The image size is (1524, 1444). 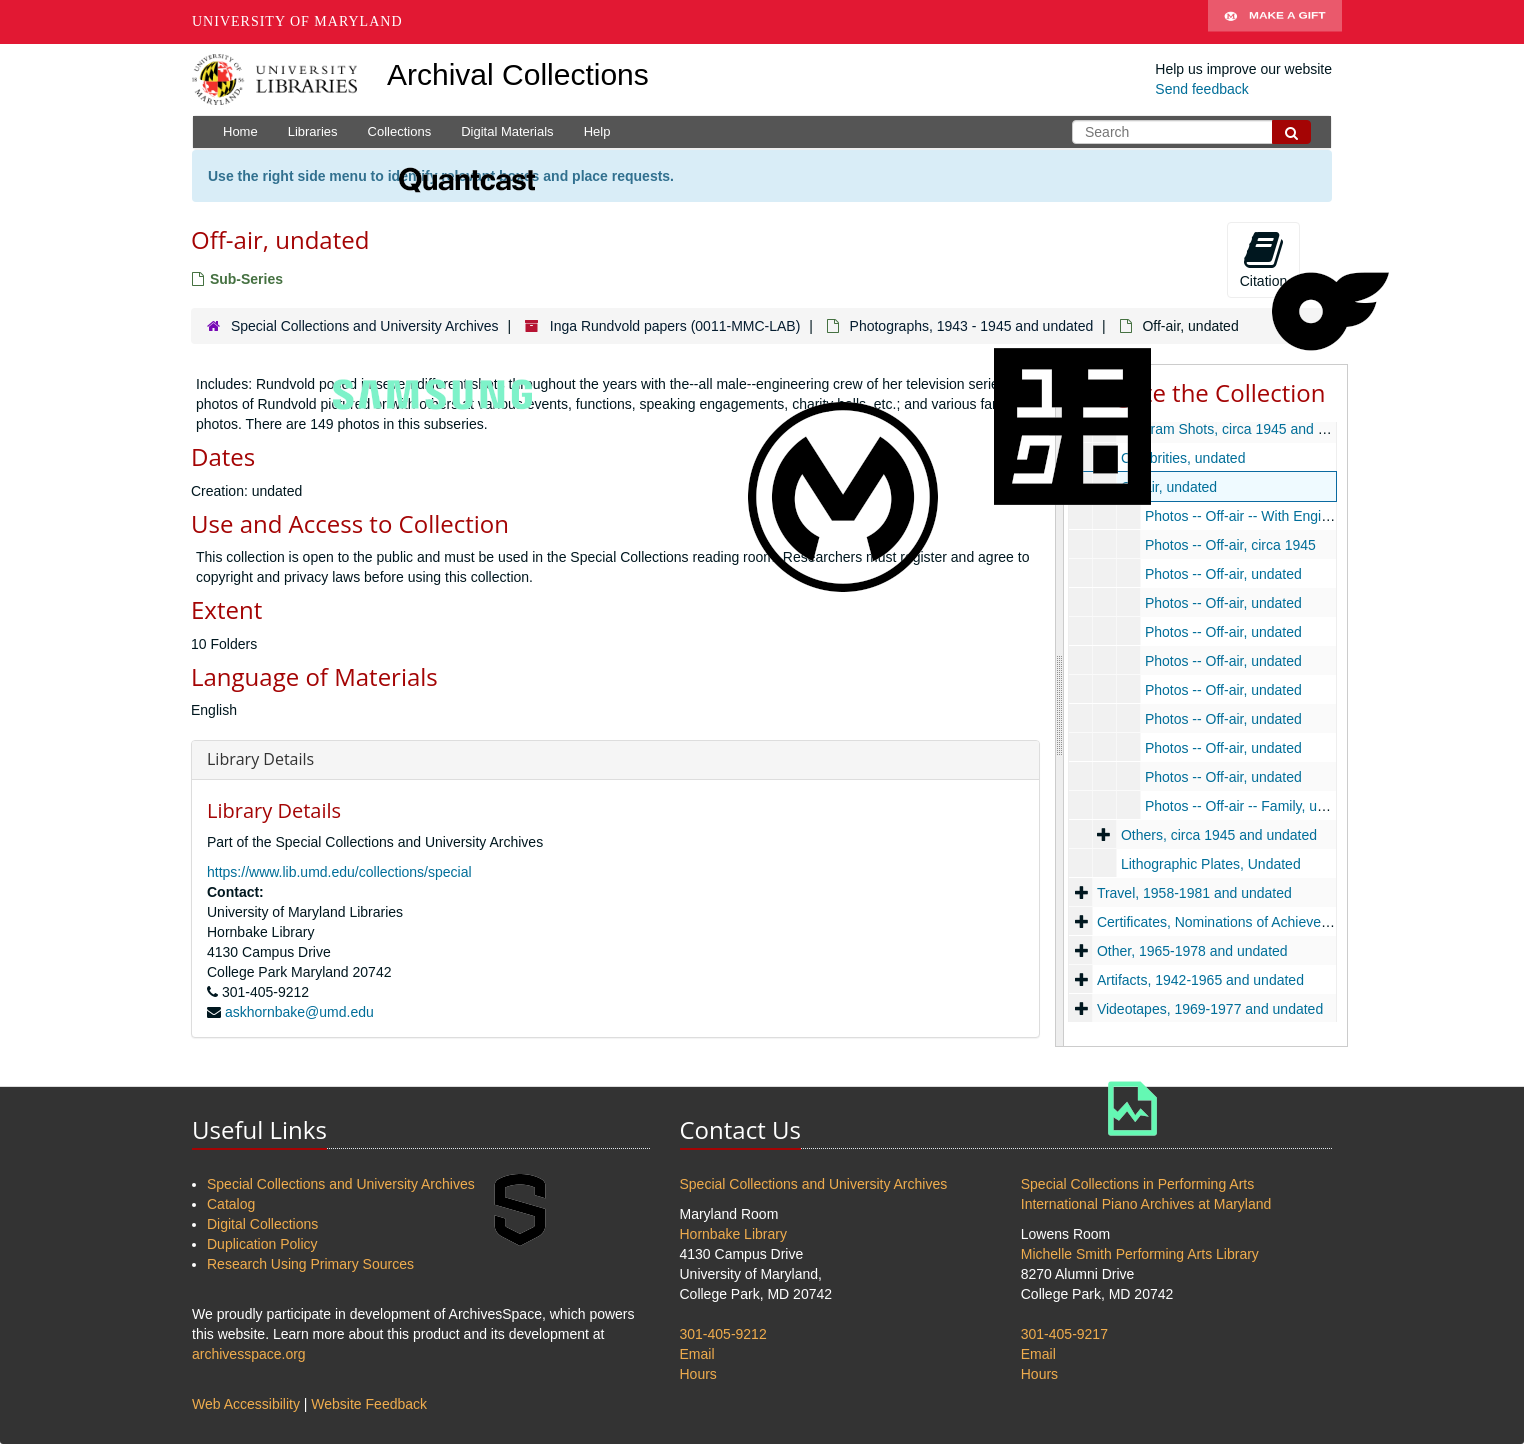 What do you see at coordinates (467, 180) in the screenshot?
I see `quantcast company logo` at bounding box center [467, 180].